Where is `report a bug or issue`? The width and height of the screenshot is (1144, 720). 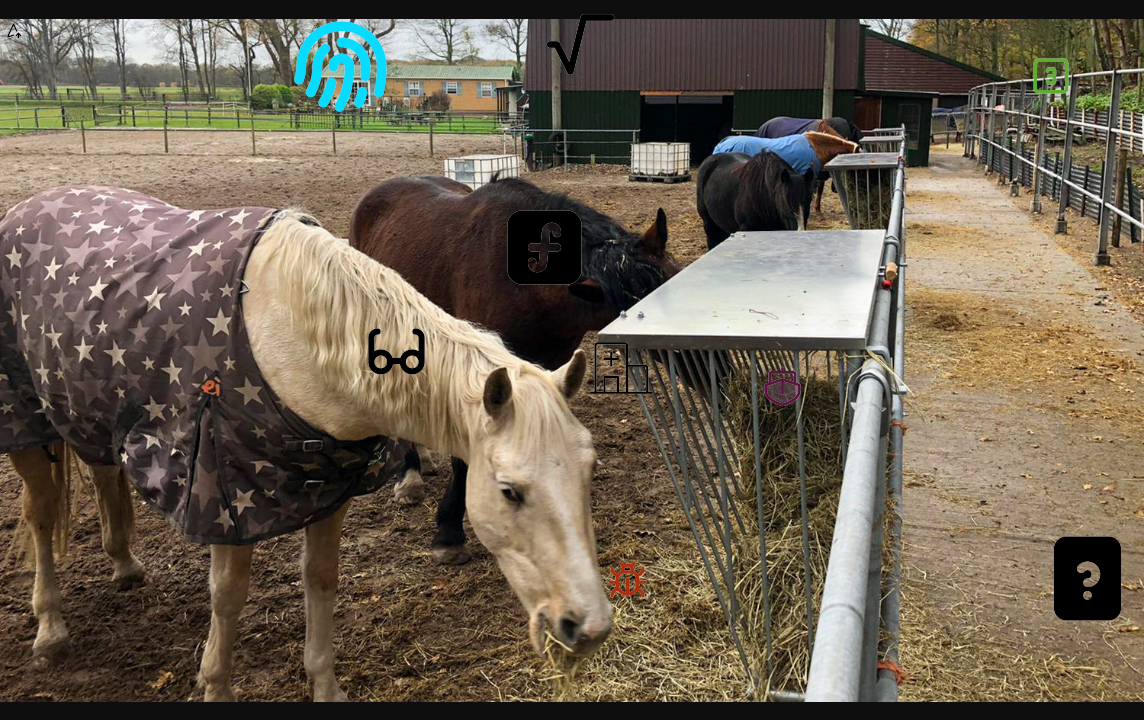 report a bug or issue is located at coordinates (627, 580).